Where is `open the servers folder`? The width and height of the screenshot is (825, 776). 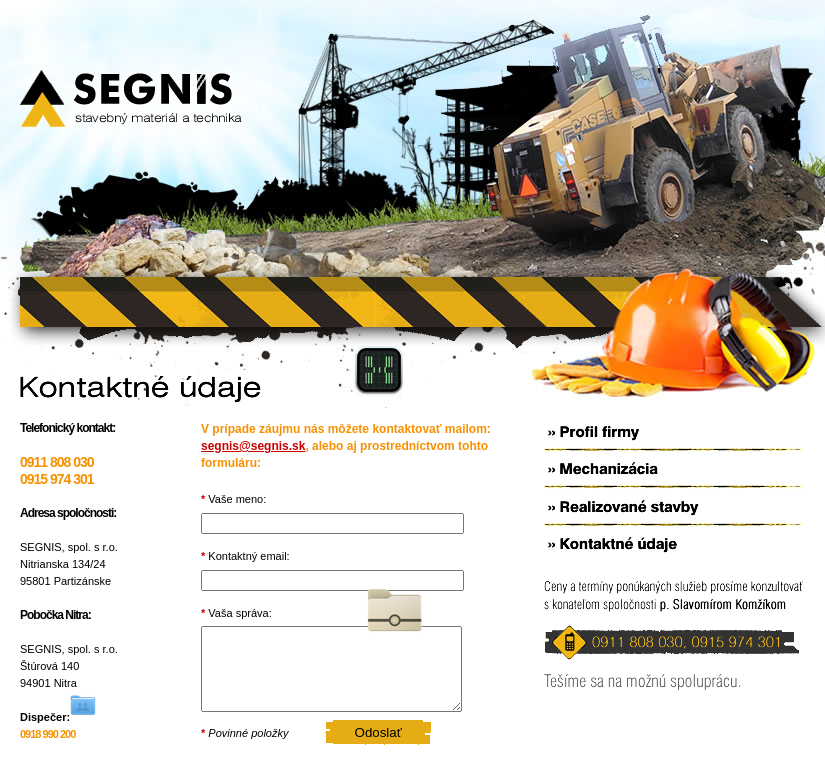 open the servers folder is located at coordinates (83, 705).